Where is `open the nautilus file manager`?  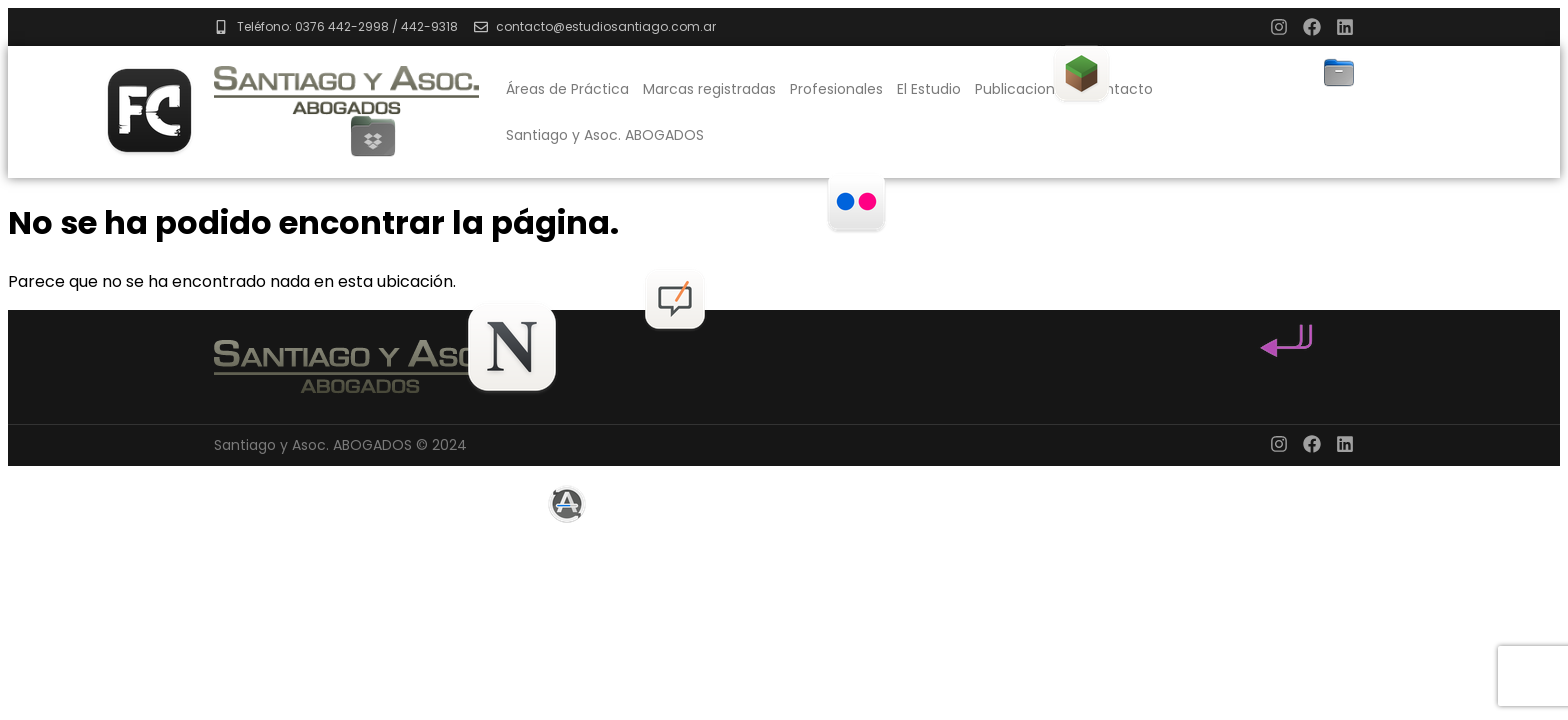
open the nautilus file manager is located at coordinates (1339, 72).